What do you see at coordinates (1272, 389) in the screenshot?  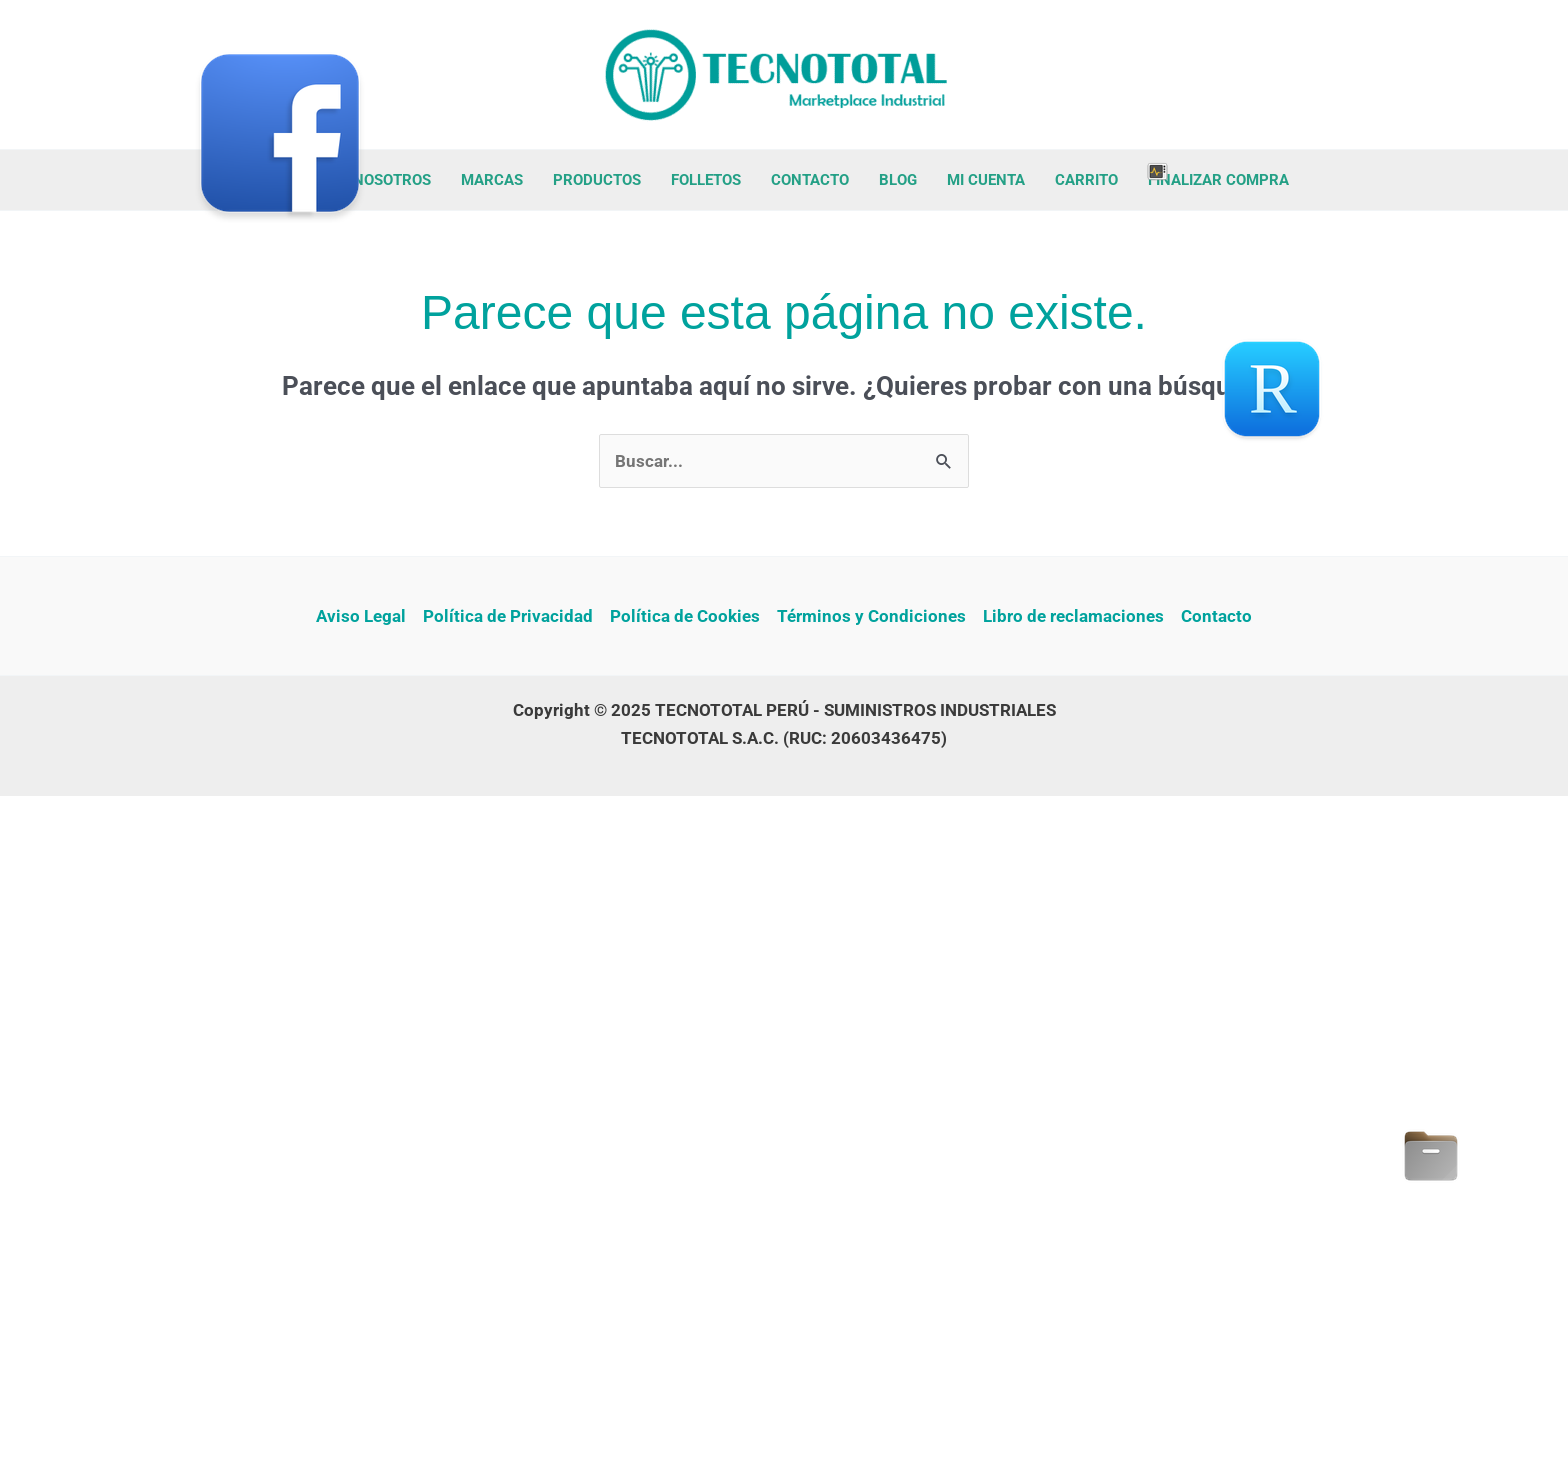 I see `open RStudio application` at bounding box center [1272, 389].